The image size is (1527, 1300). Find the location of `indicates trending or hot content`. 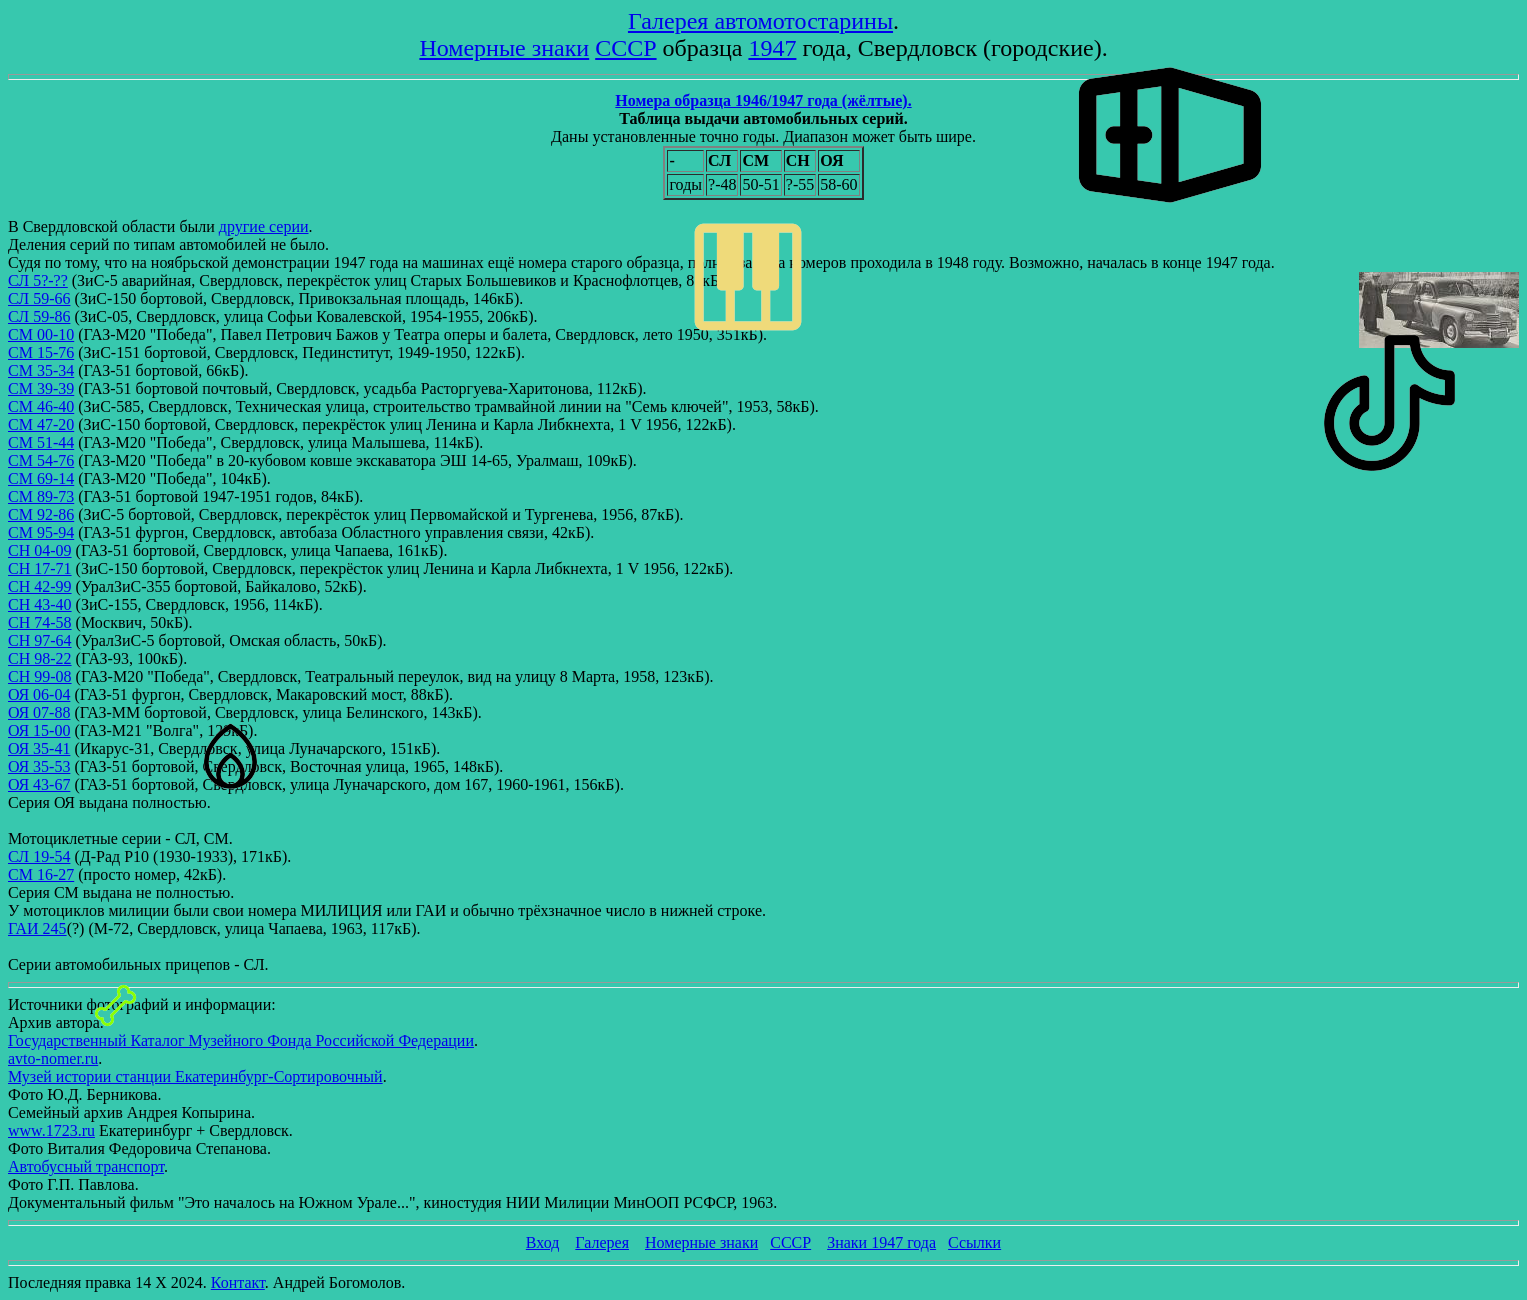

indicates trending or hot content is located at coordinates (230, 757).